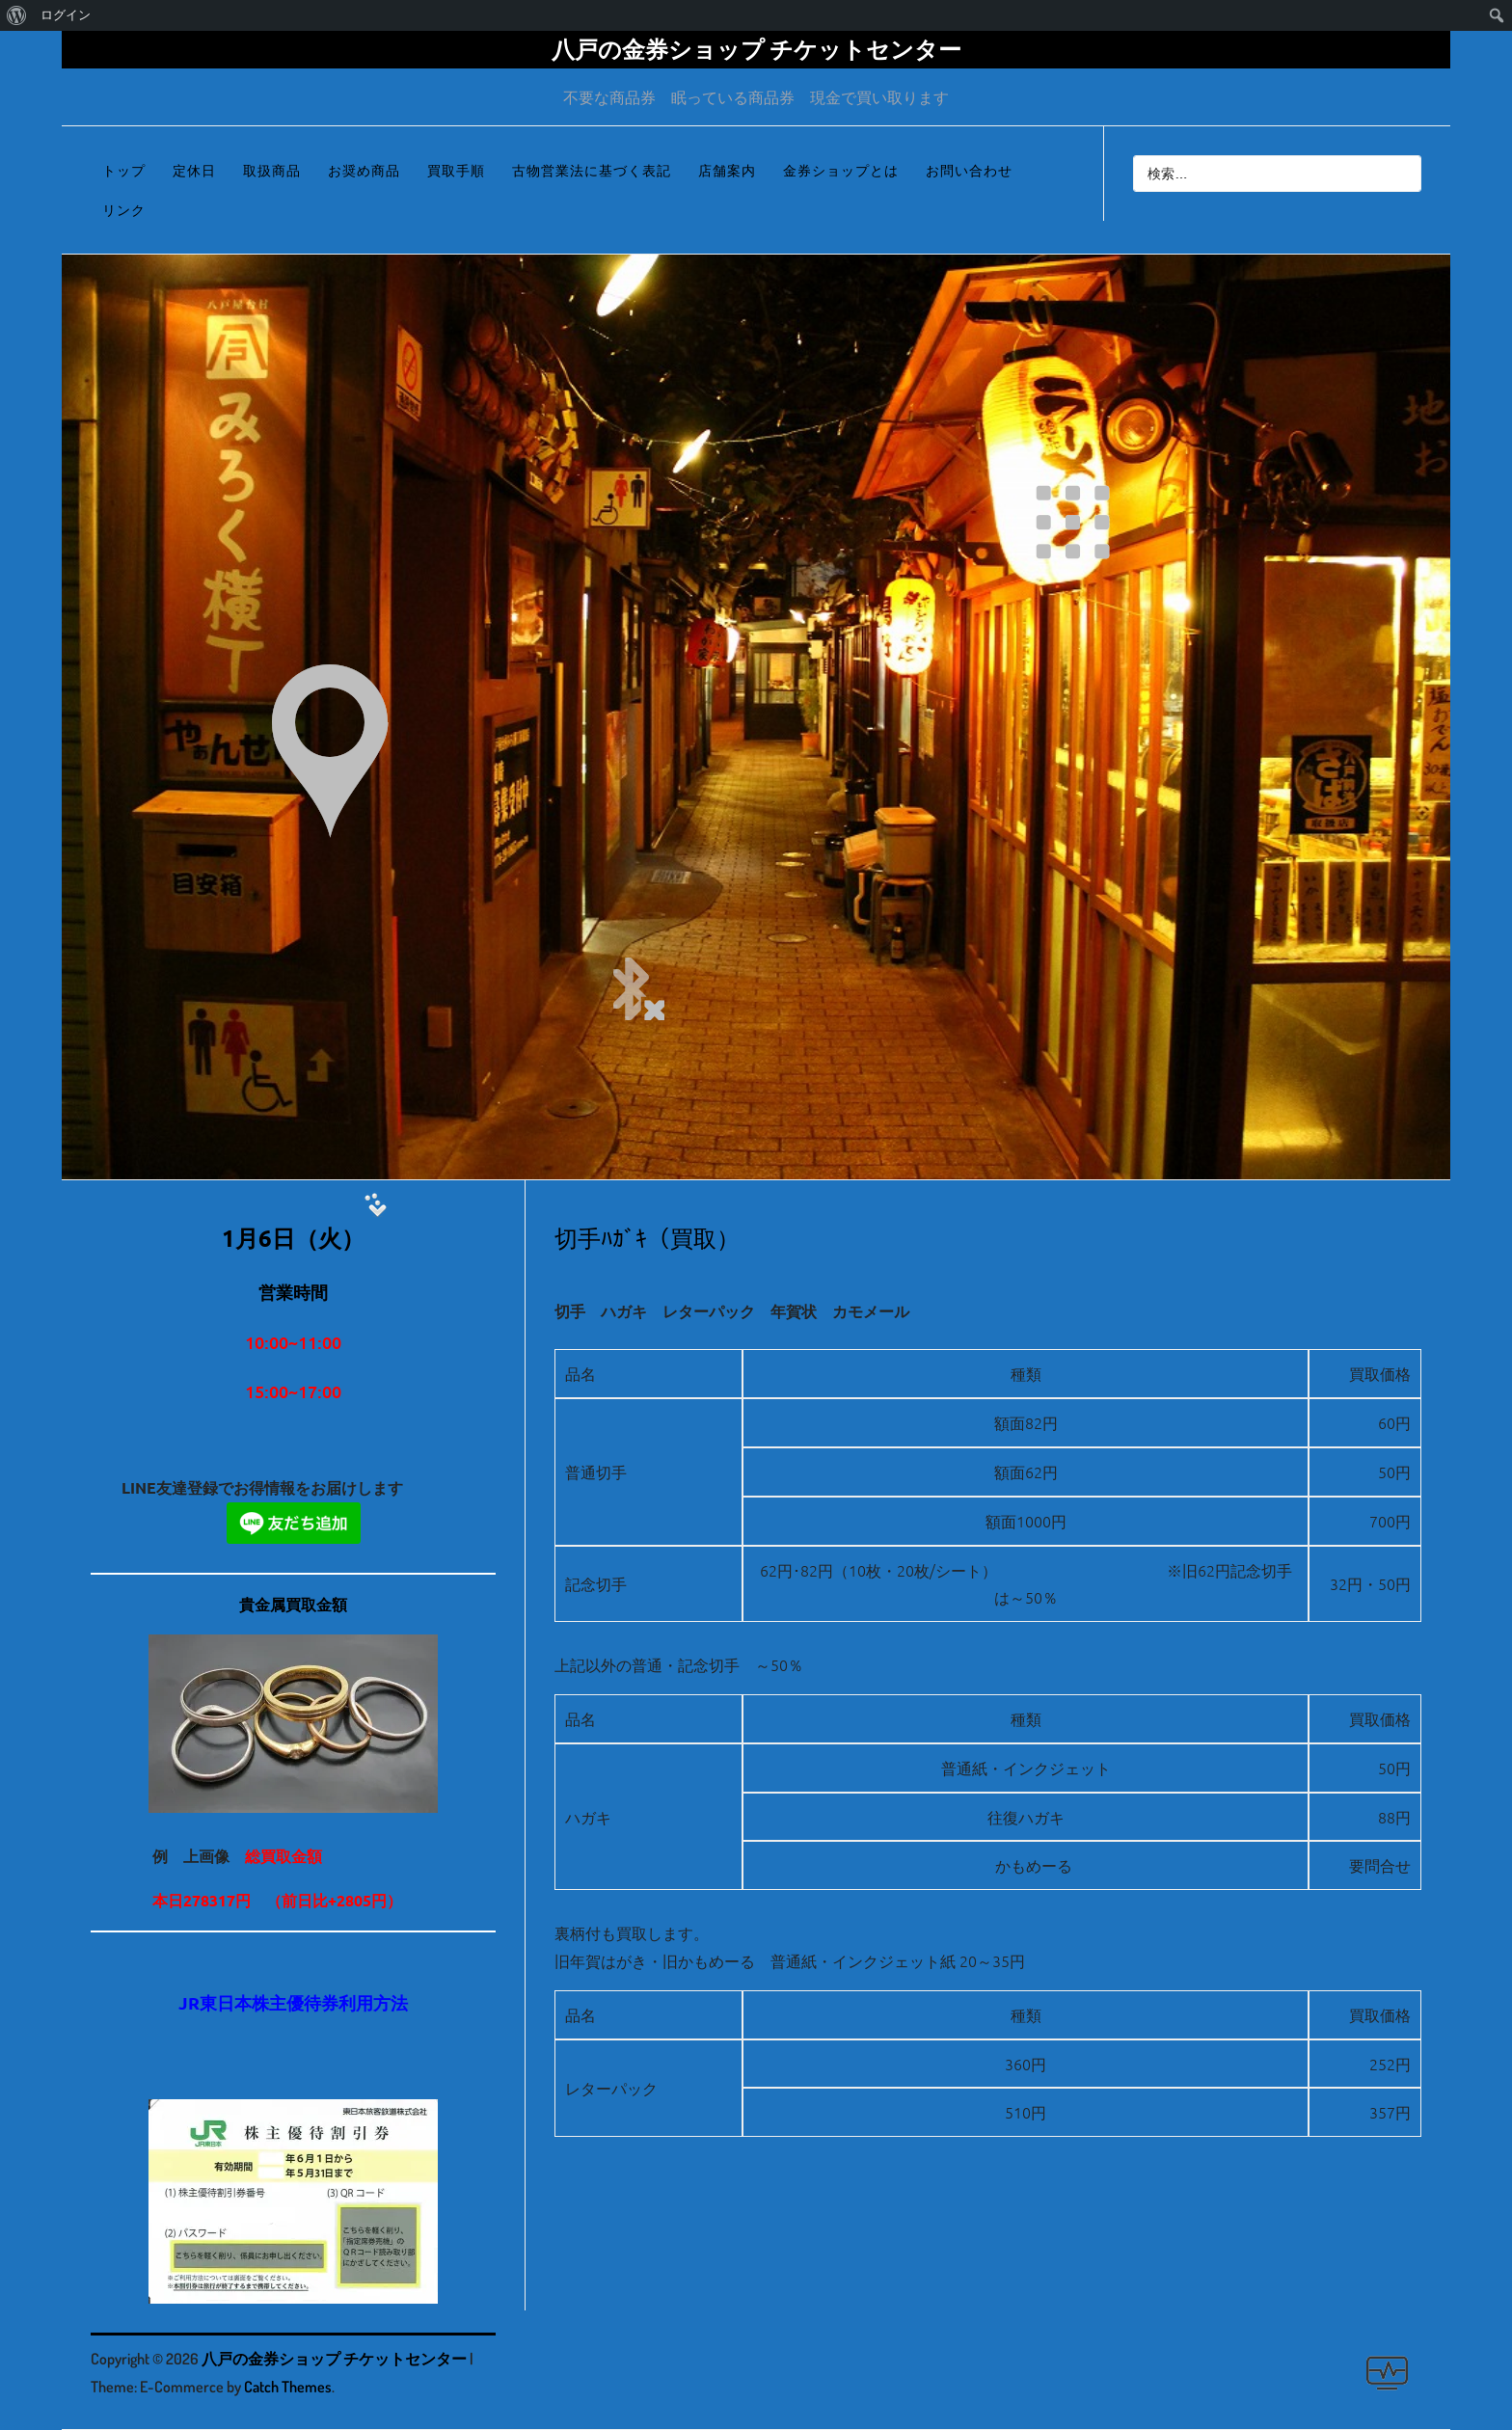 The height and width of the screenshot is (2430, 1512). I want to click on bluetooth is currently disabled, so click(633, 988).